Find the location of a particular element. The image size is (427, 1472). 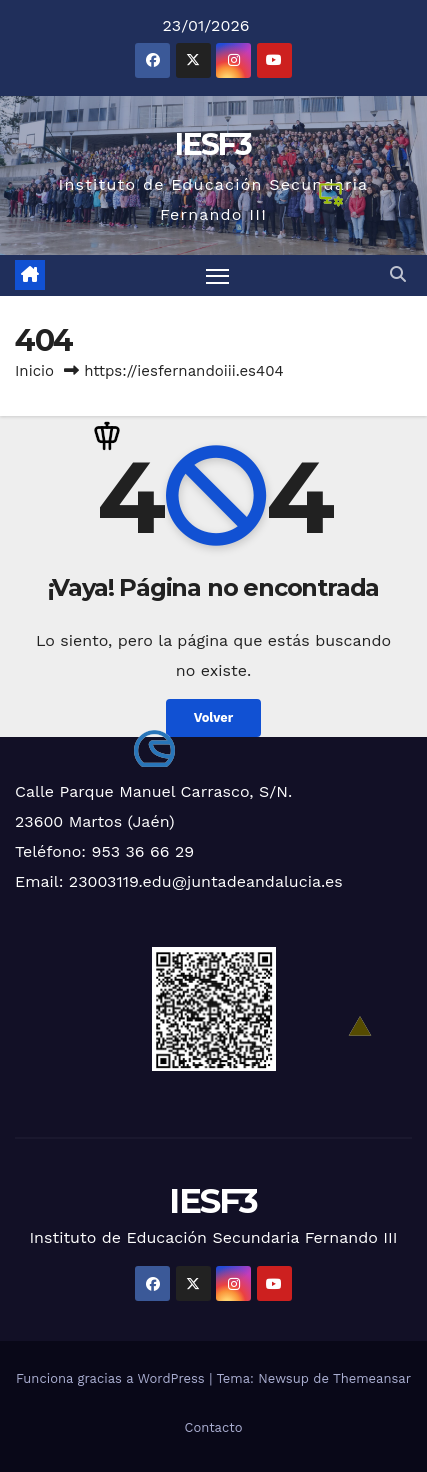

access desktop display settings is located at coordinates (330, 193).